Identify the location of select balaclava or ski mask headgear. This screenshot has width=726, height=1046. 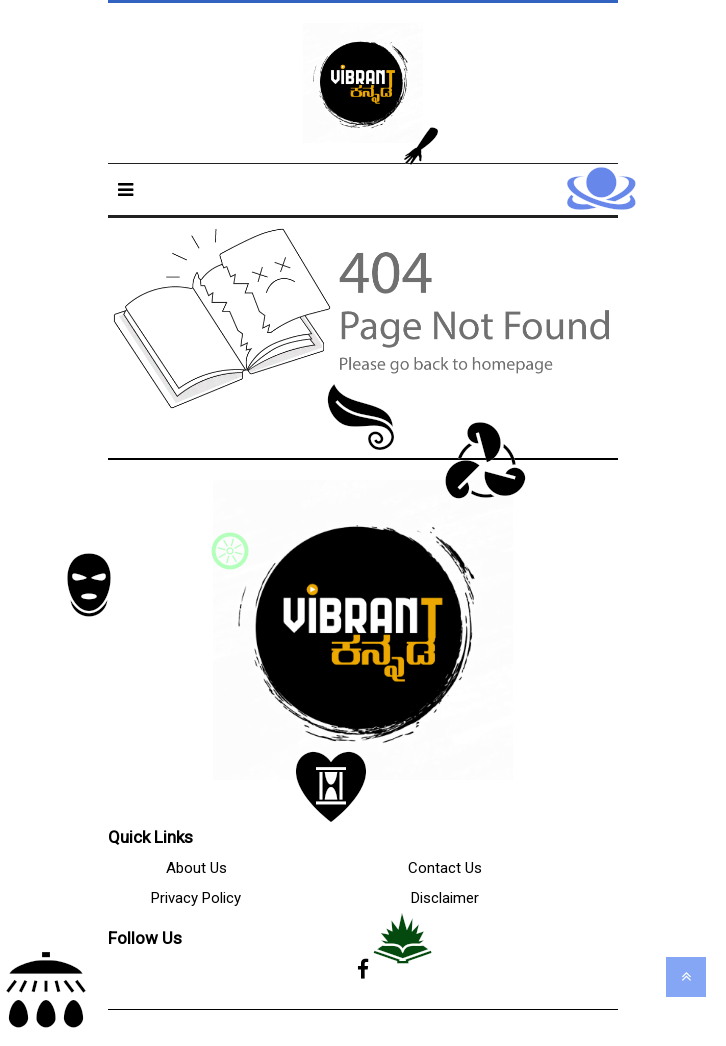
(89, 585).